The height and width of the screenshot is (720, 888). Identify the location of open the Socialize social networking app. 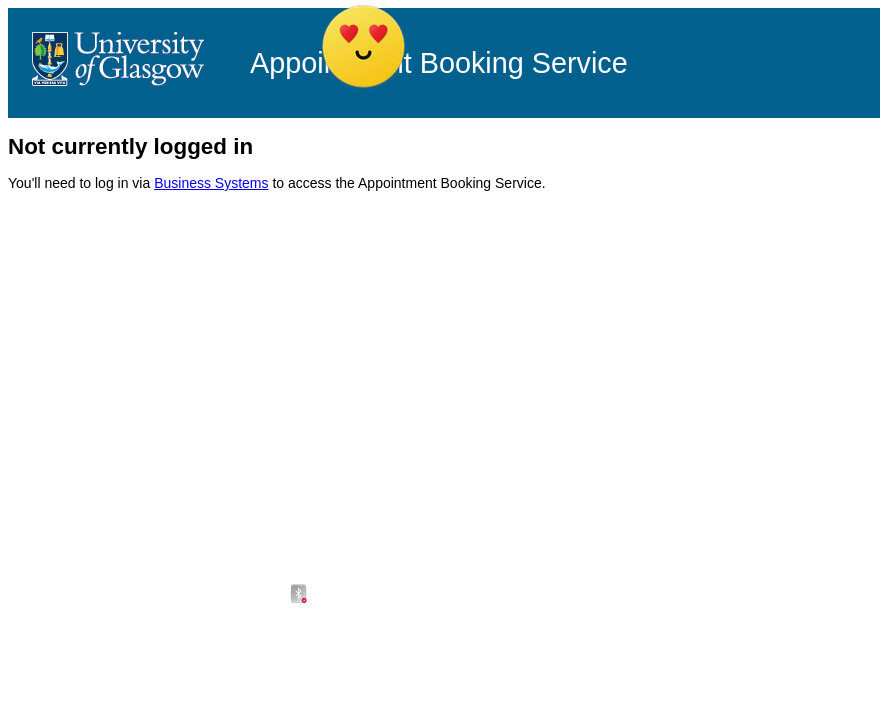
(363, 46).